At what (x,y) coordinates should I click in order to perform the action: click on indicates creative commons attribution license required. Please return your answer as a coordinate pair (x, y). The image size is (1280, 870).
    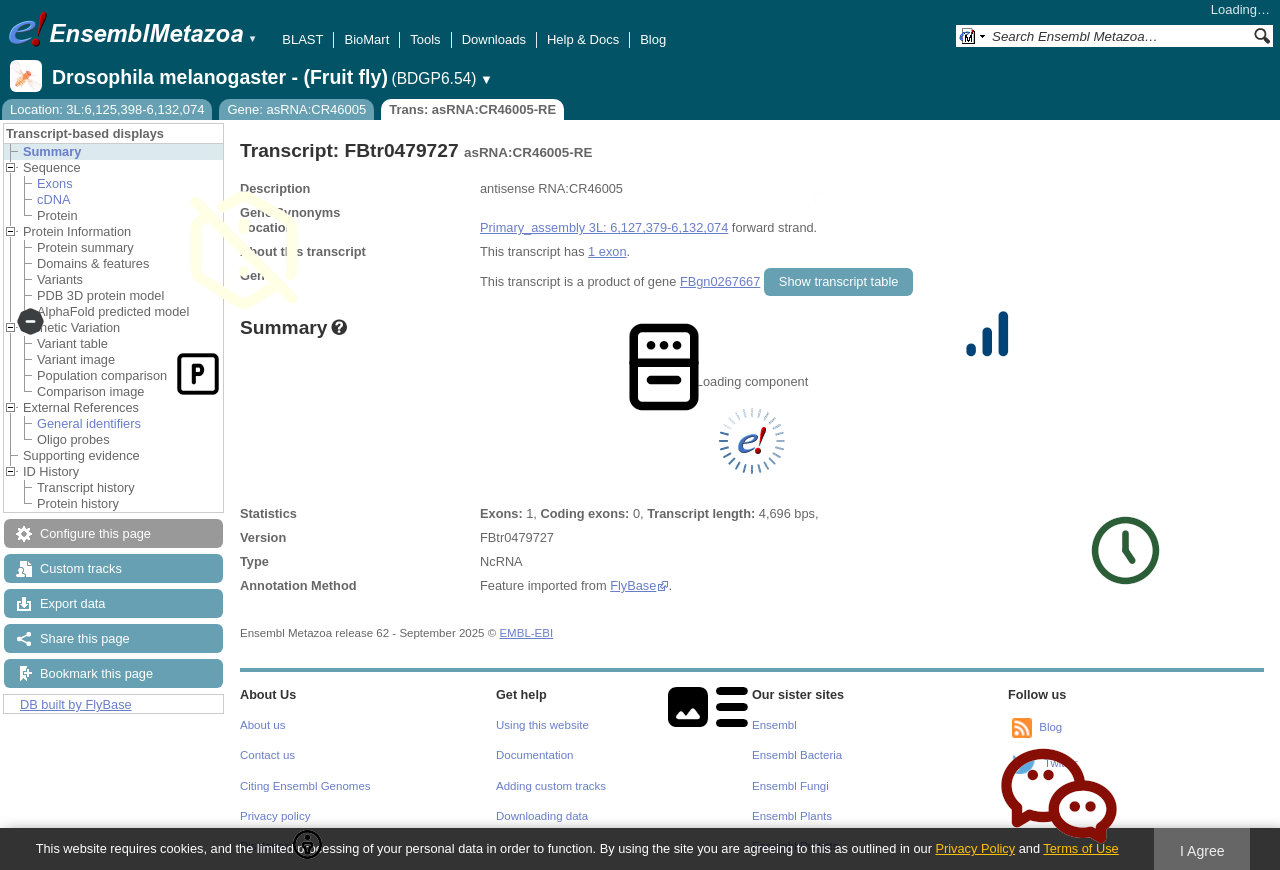
    Looking at the image, I should click on (307, 844).